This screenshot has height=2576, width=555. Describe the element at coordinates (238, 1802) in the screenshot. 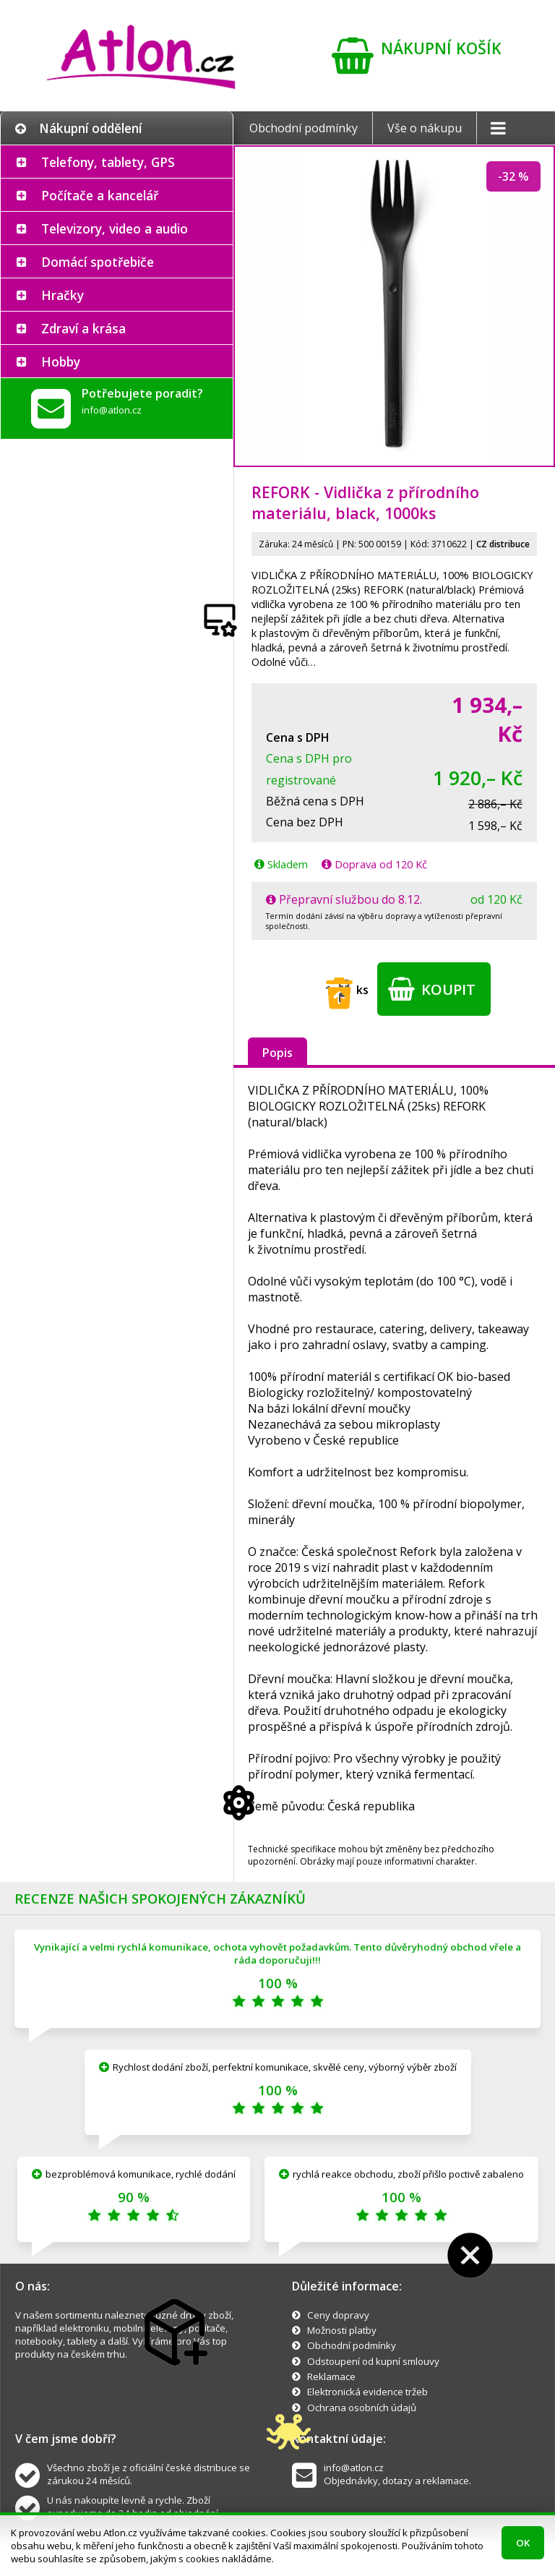

I see `access science or chemistry features` at that location.